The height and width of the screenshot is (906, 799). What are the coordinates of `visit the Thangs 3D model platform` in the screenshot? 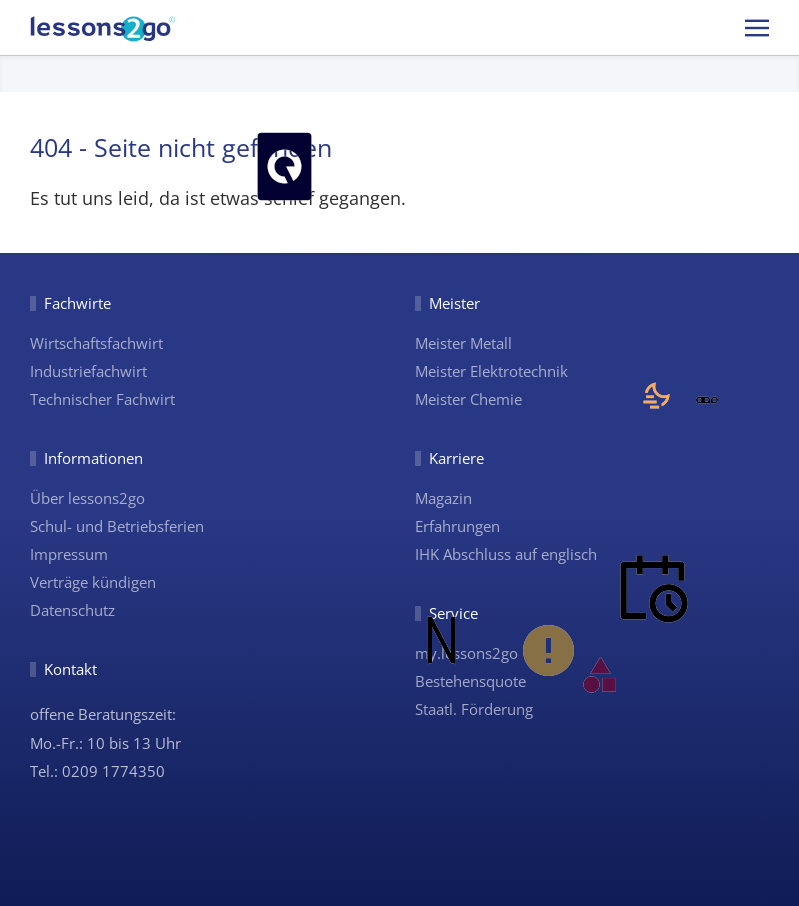 It's located at (707, 400).